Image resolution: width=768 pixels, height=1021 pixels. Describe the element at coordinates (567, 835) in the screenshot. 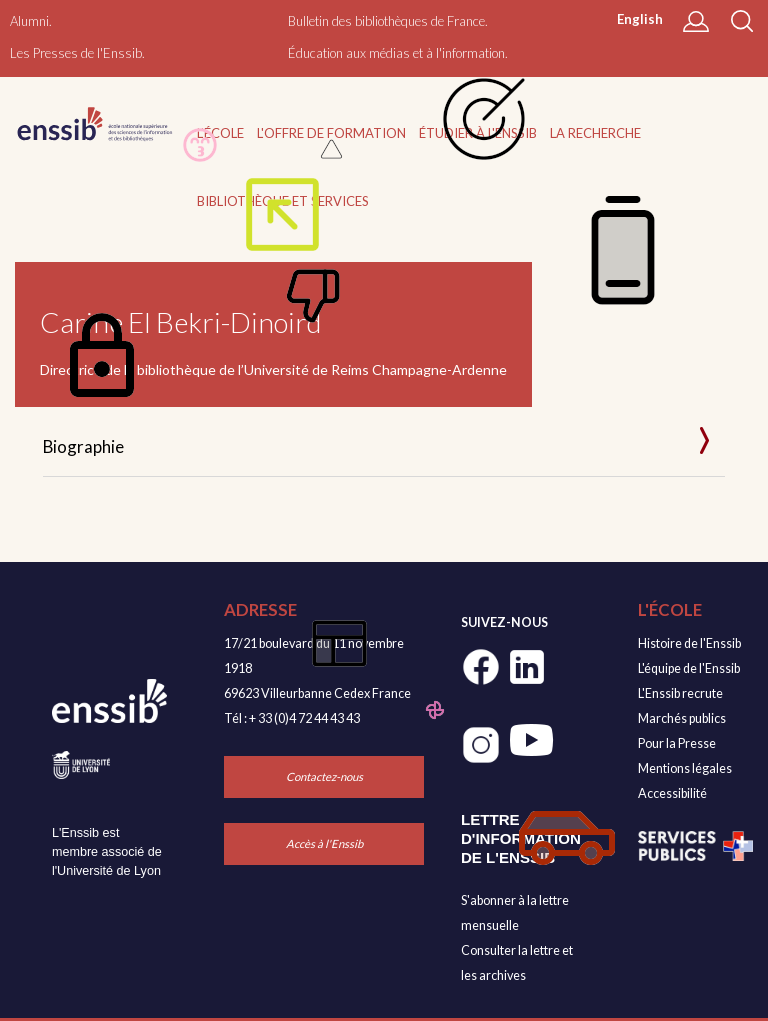

I see `access vehicle or car settings` at that location.